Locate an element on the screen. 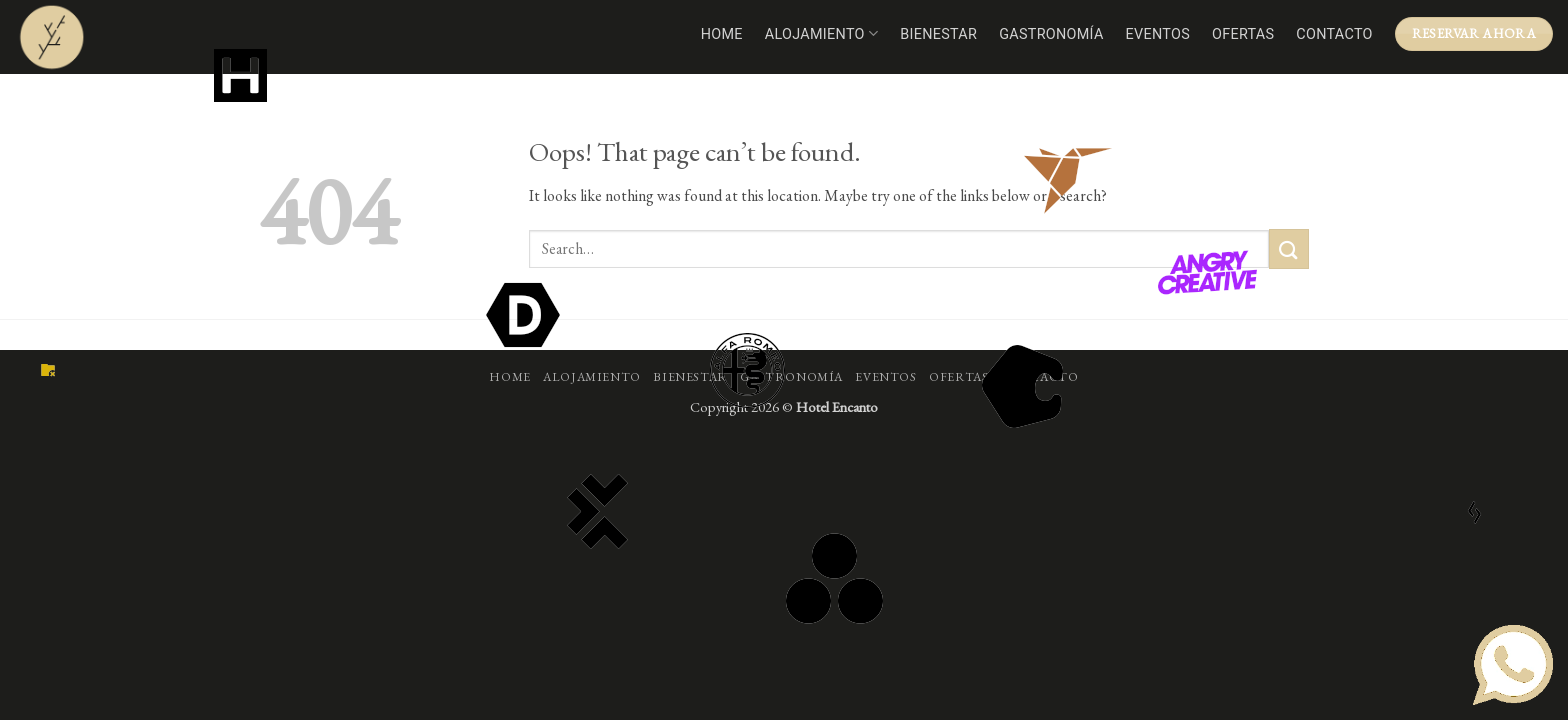 Image resolution: width=1568 pixels, height=720 pixels. tricentis company logo is located at coordinates (597, 511).